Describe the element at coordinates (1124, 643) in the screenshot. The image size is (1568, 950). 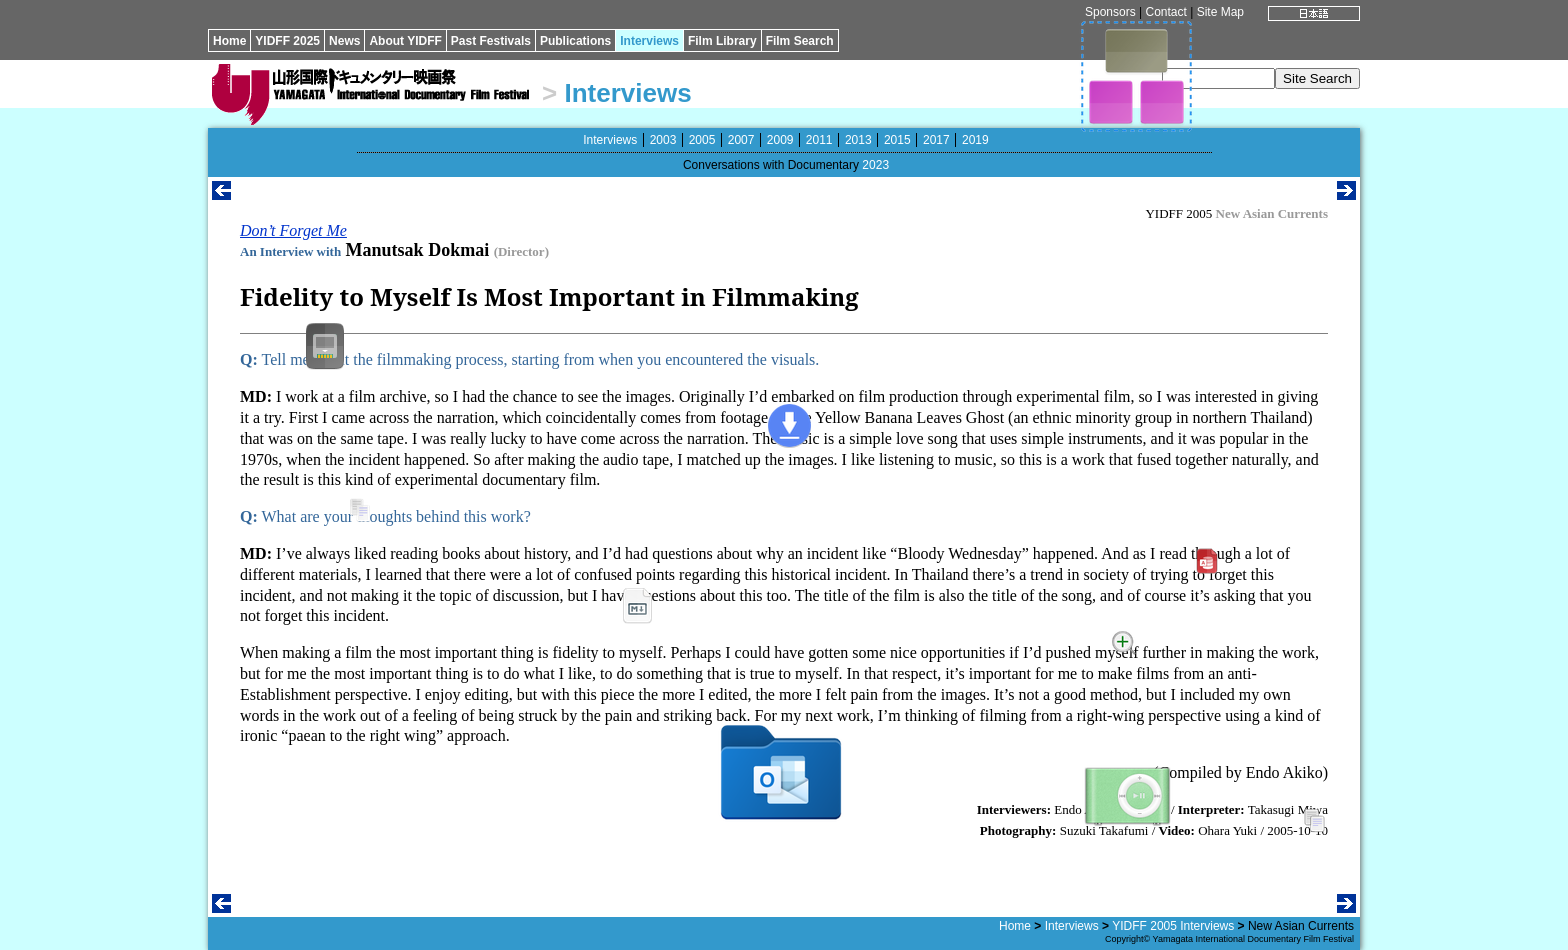
I see `zoom to fit content within the current view` at that location.